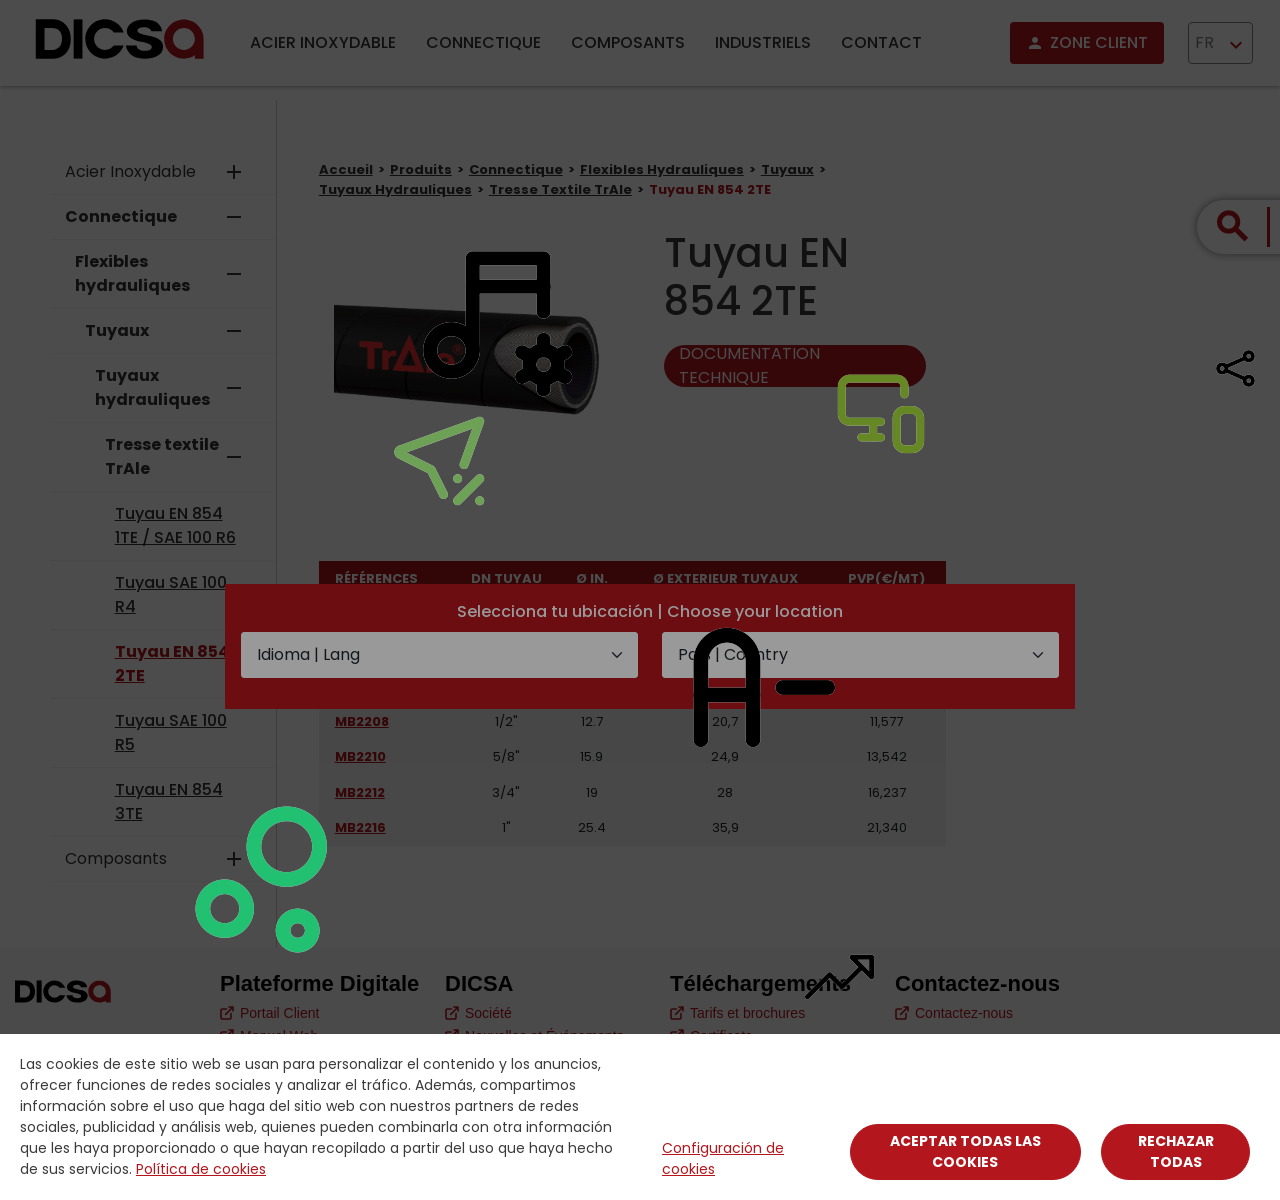 The width and height of the screenshot is (1280, 1200). Describe the element at coordinates (839, 979) in the screenshot. I see `view trending or popular content` at that location.